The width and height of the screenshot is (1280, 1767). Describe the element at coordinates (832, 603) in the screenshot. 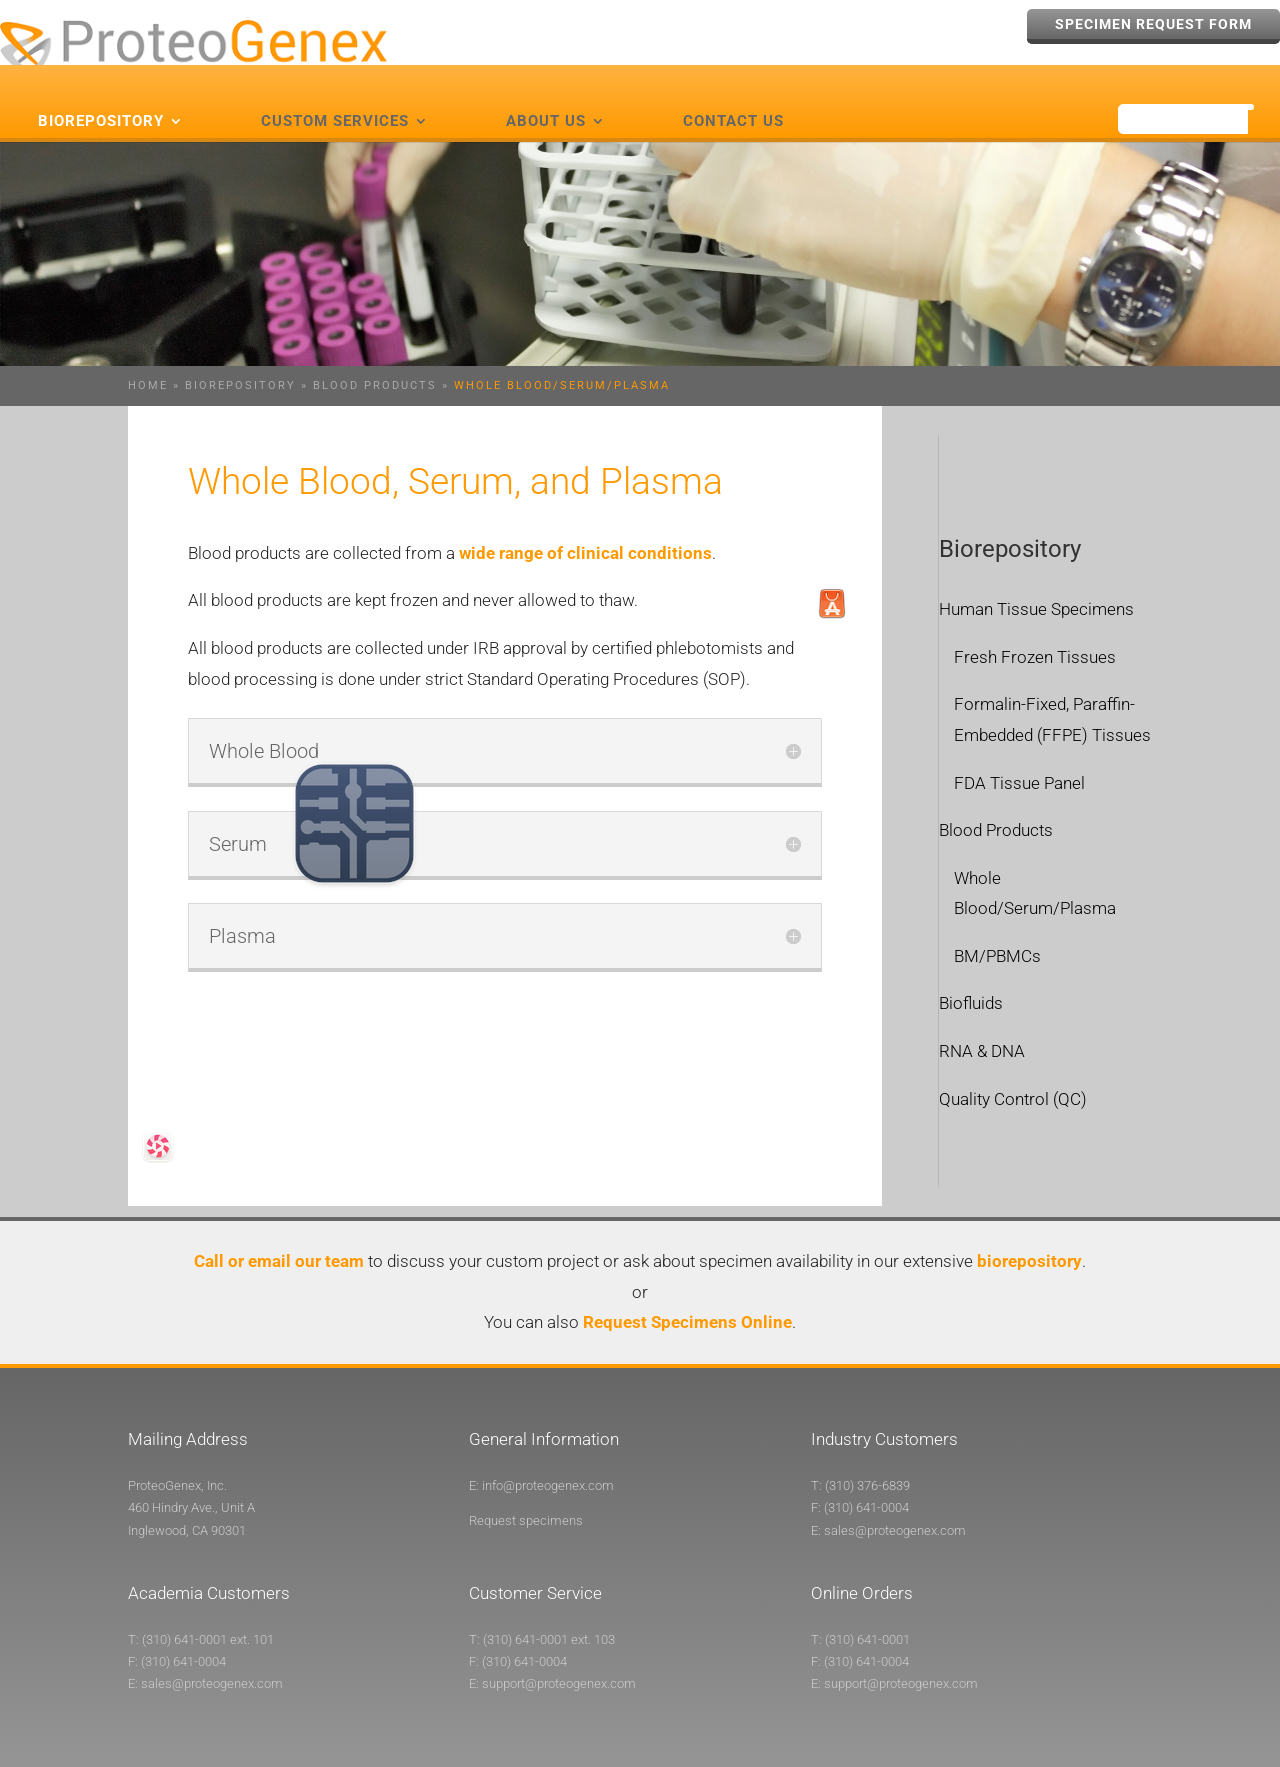

I see `open the app center to browse and install applications` at that location.